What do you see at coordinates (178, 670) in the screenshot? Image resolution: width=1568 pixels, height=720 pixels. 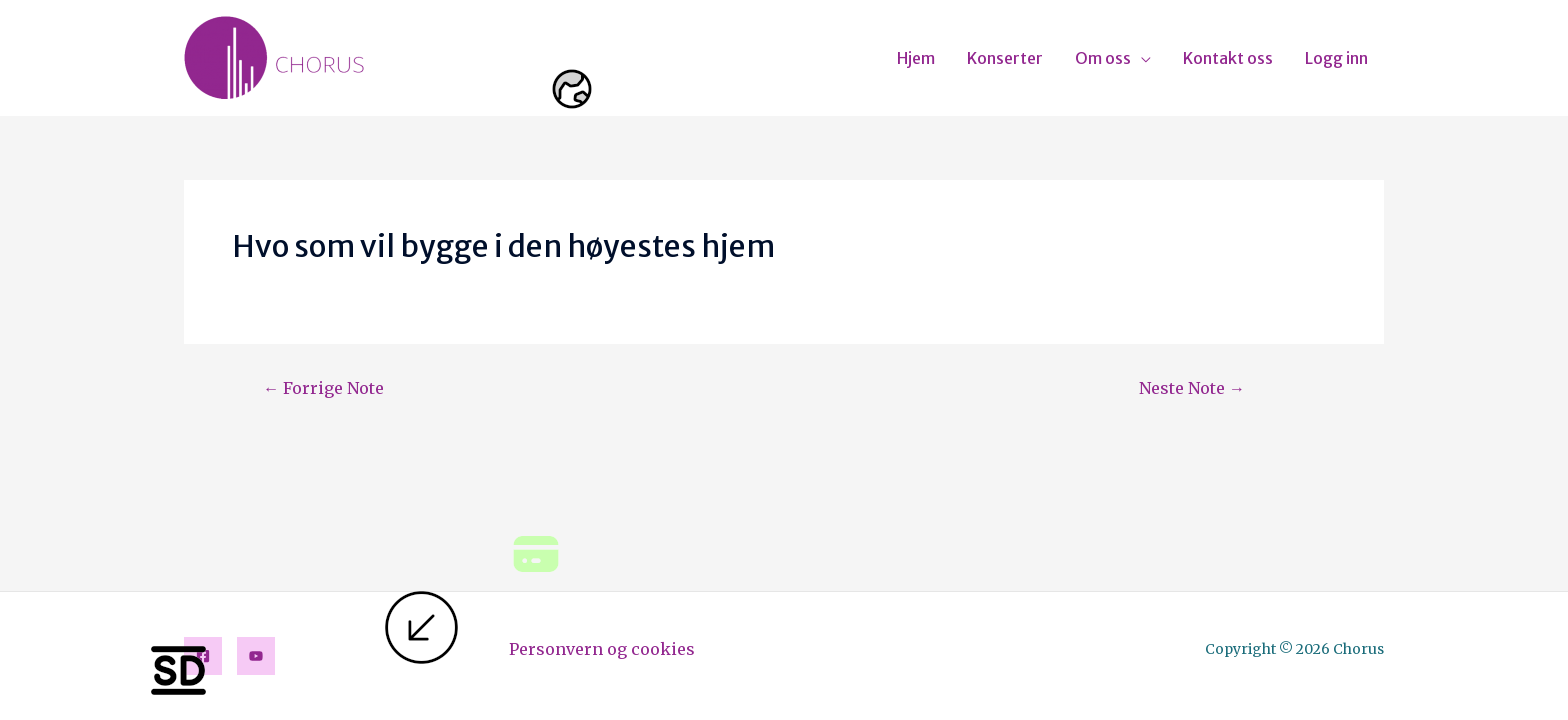 I see `indicates standard definition video quality` at bounding box center [178, 670].